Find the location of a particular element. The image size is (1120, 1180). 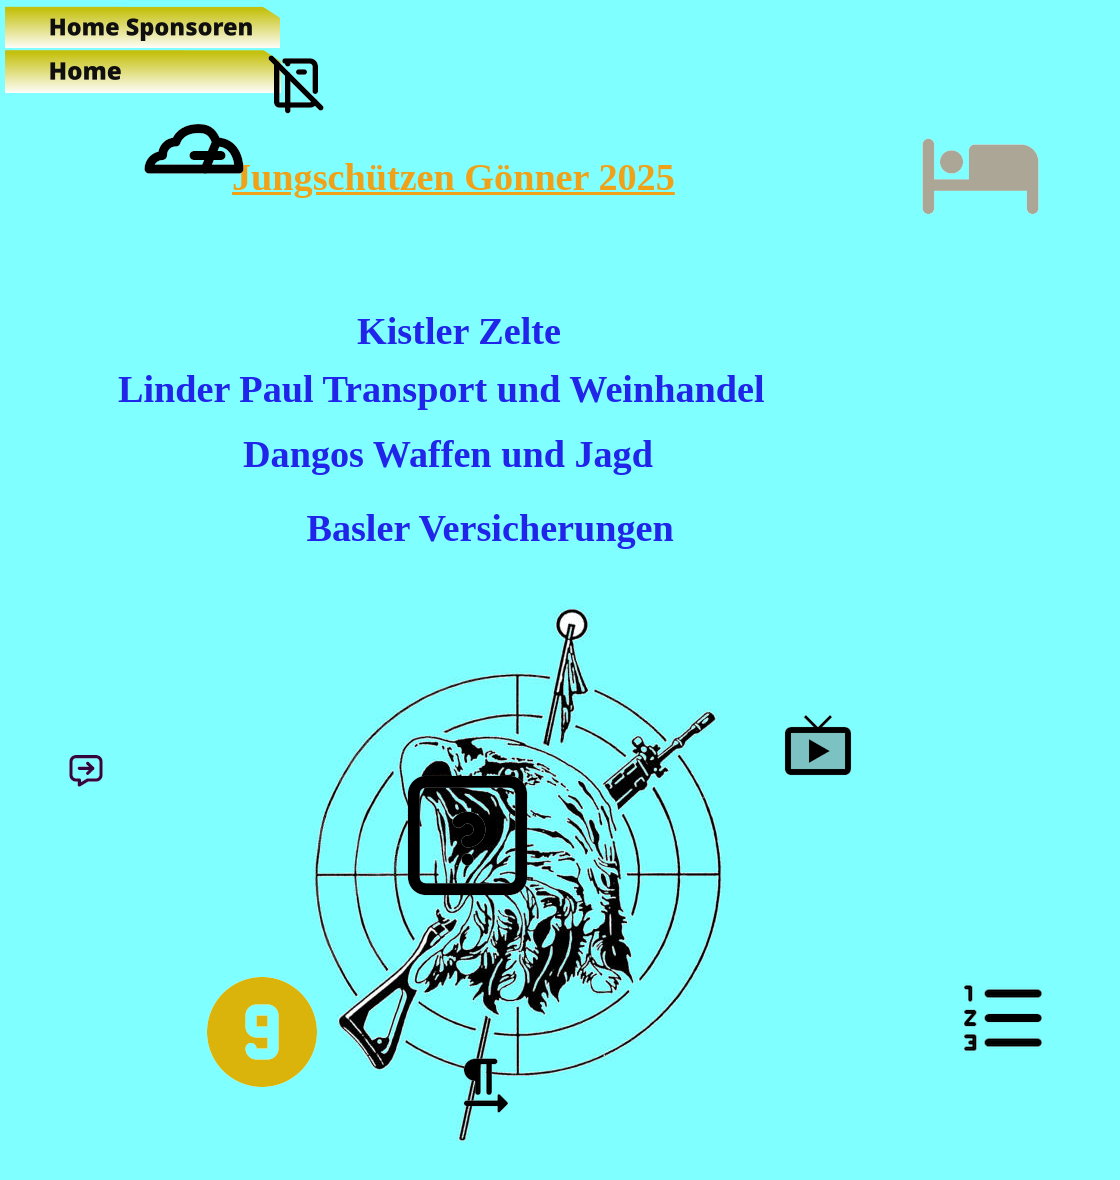

forward a message to another recipient is located at coordinates (86, 770).